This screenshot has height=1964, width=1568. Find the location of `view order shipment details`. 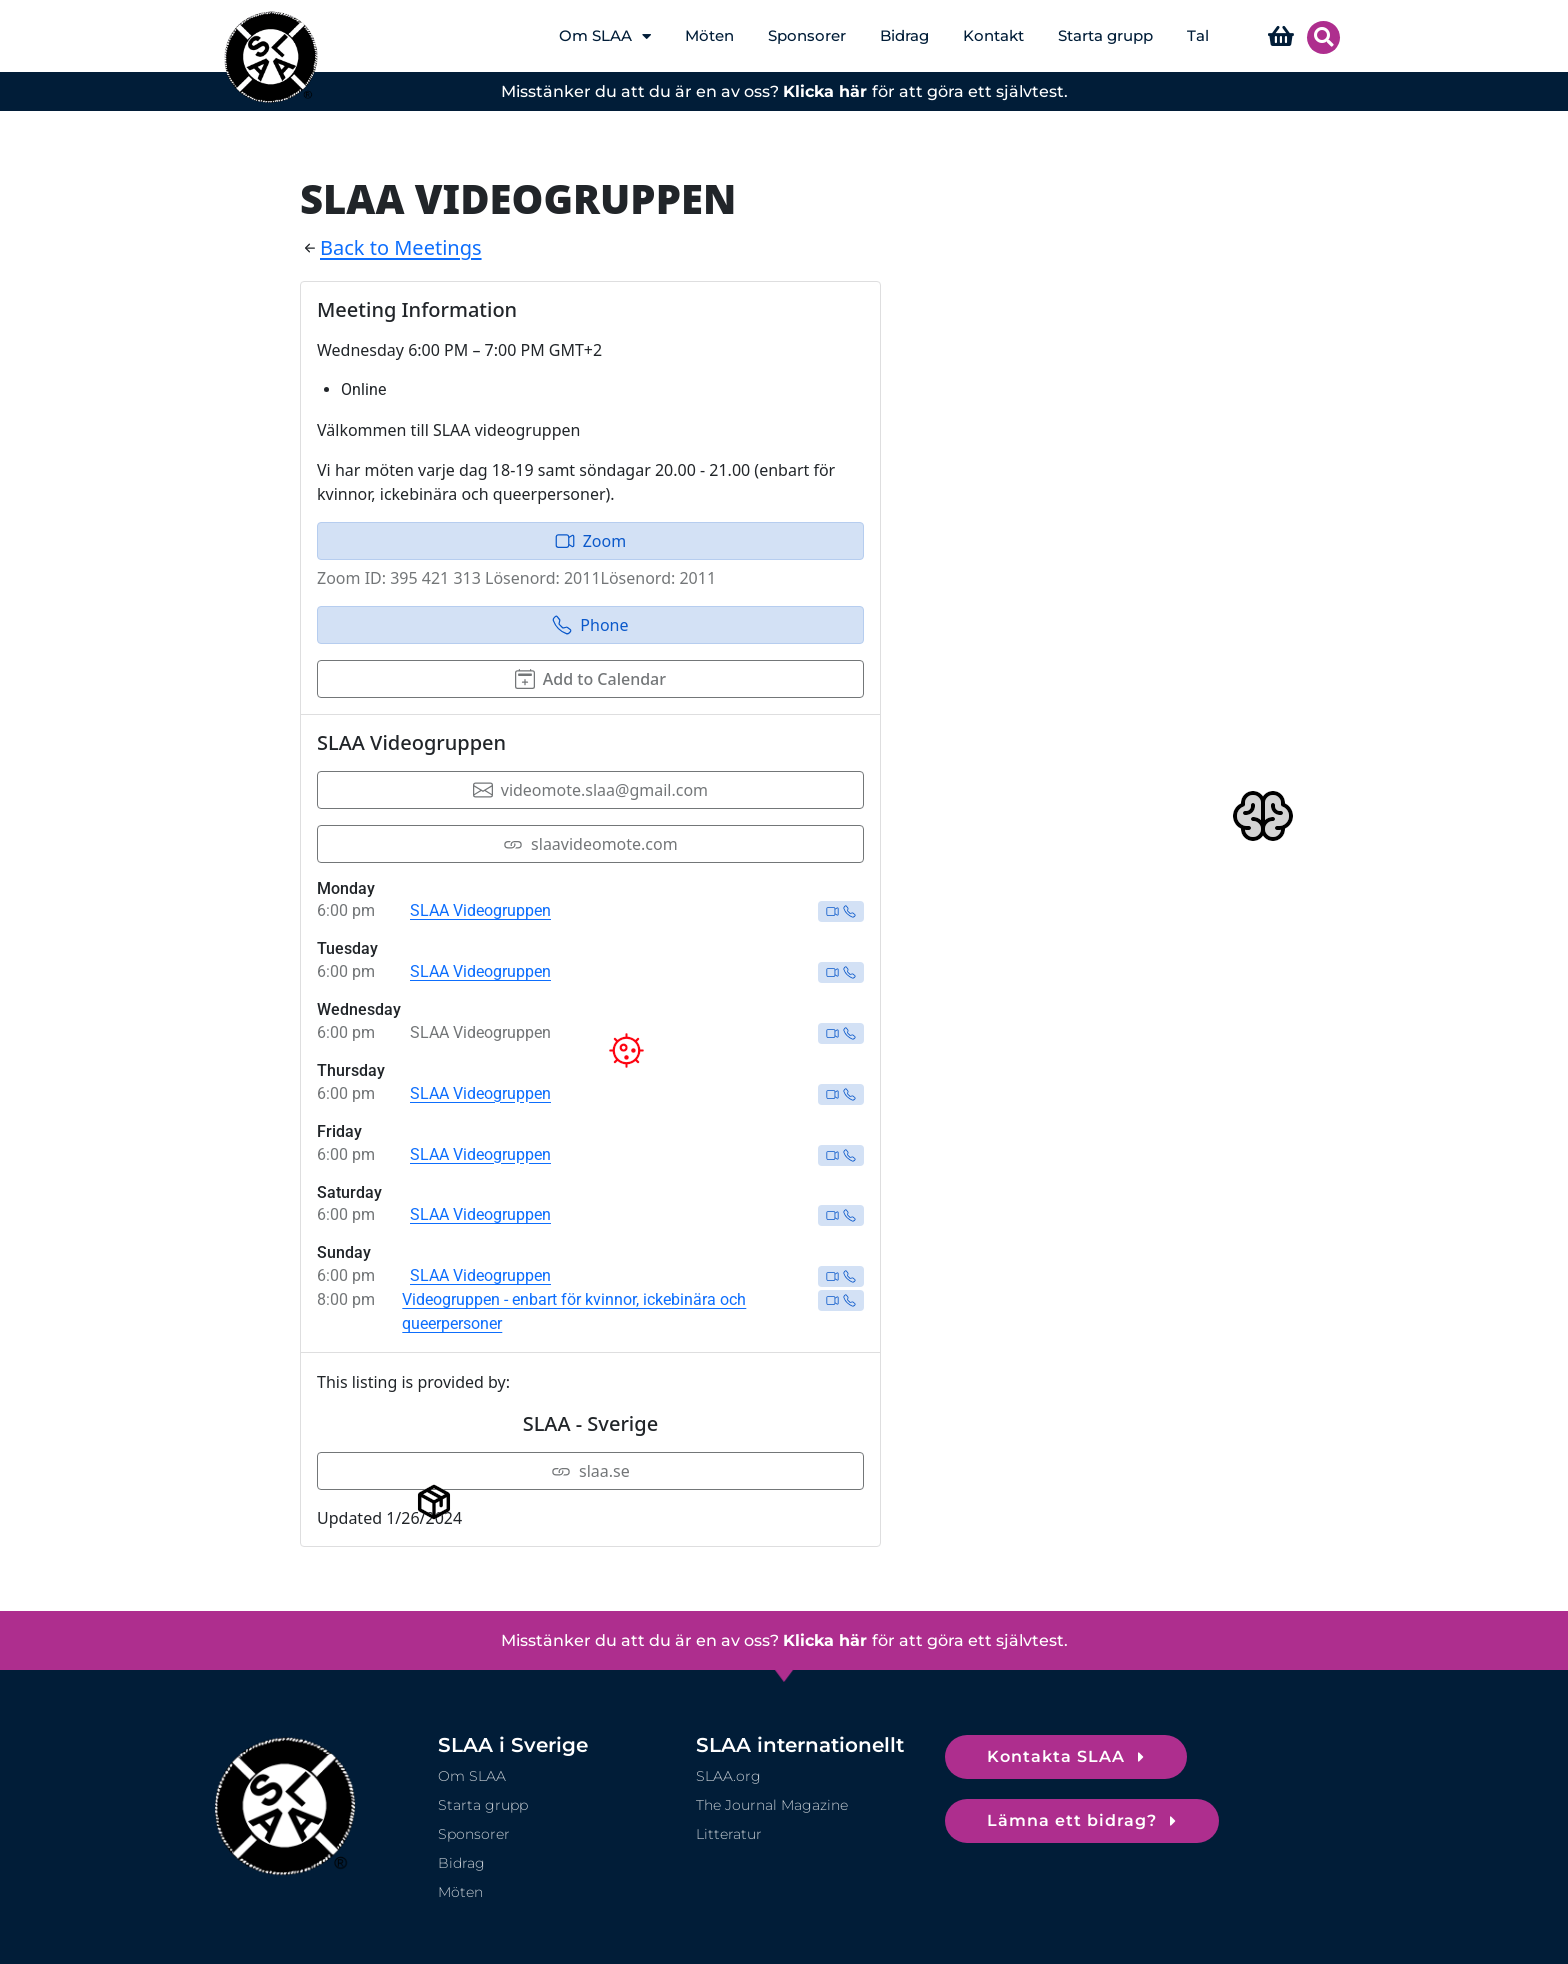

view order shipment details is located at coordinates (434, 1502).